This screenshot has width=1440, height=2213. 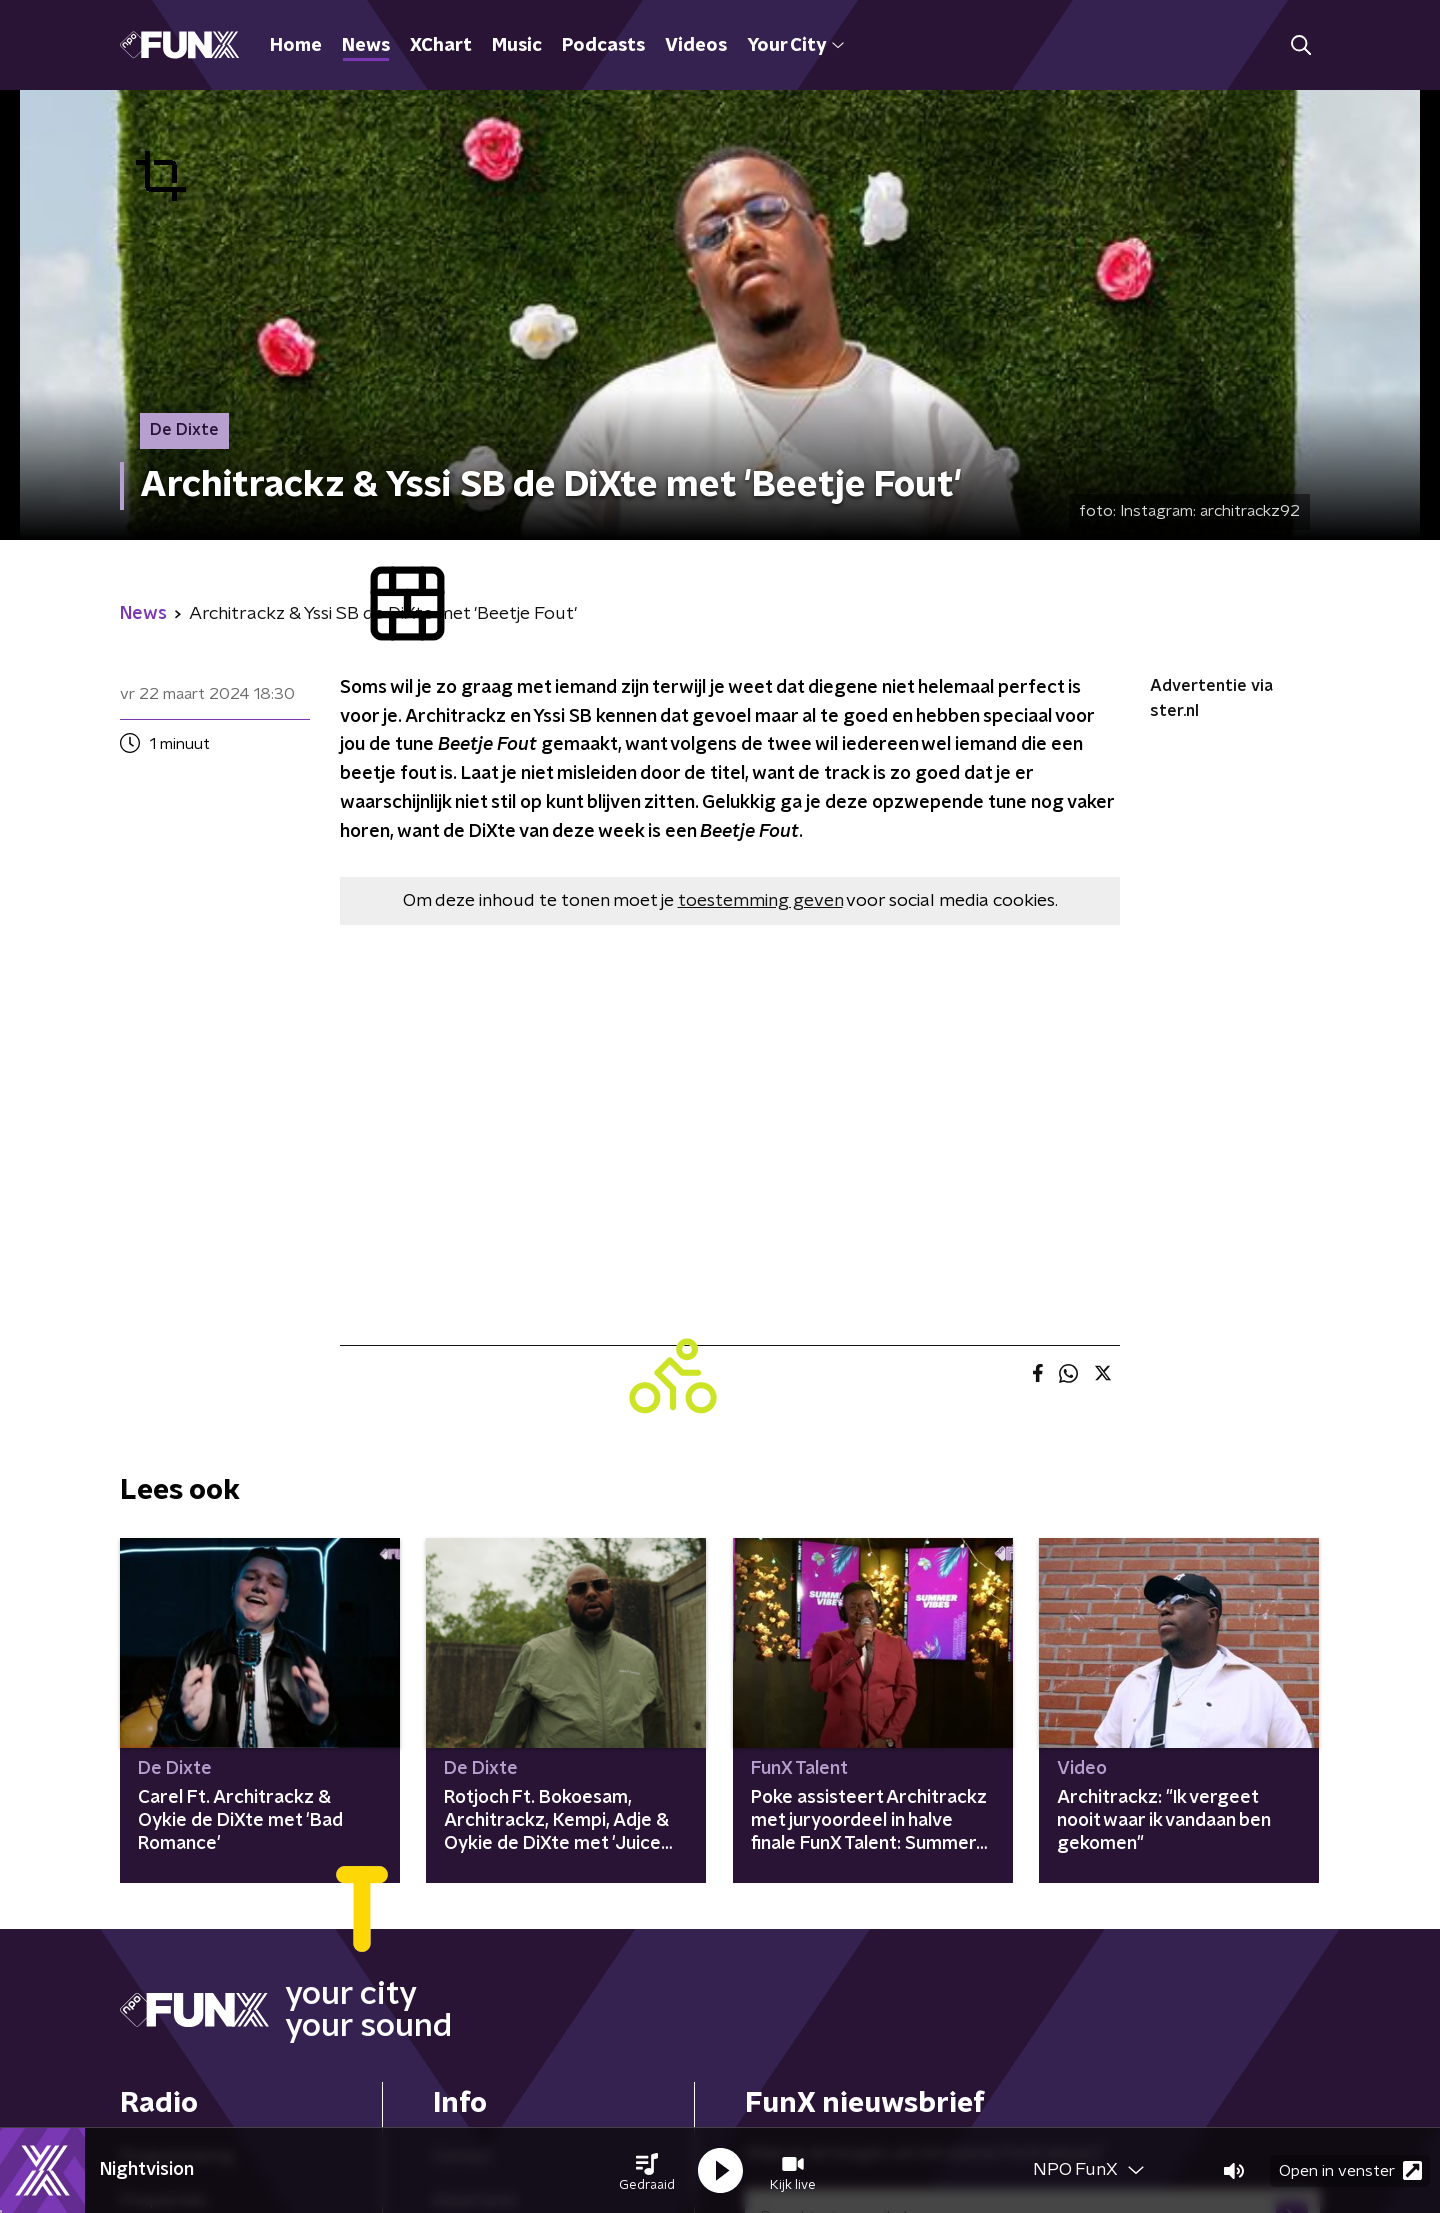 What do you see at coordinates (362, 1909) in the screenshot?
I see `text formatting option for title case` at bounding box center [362, 1909].